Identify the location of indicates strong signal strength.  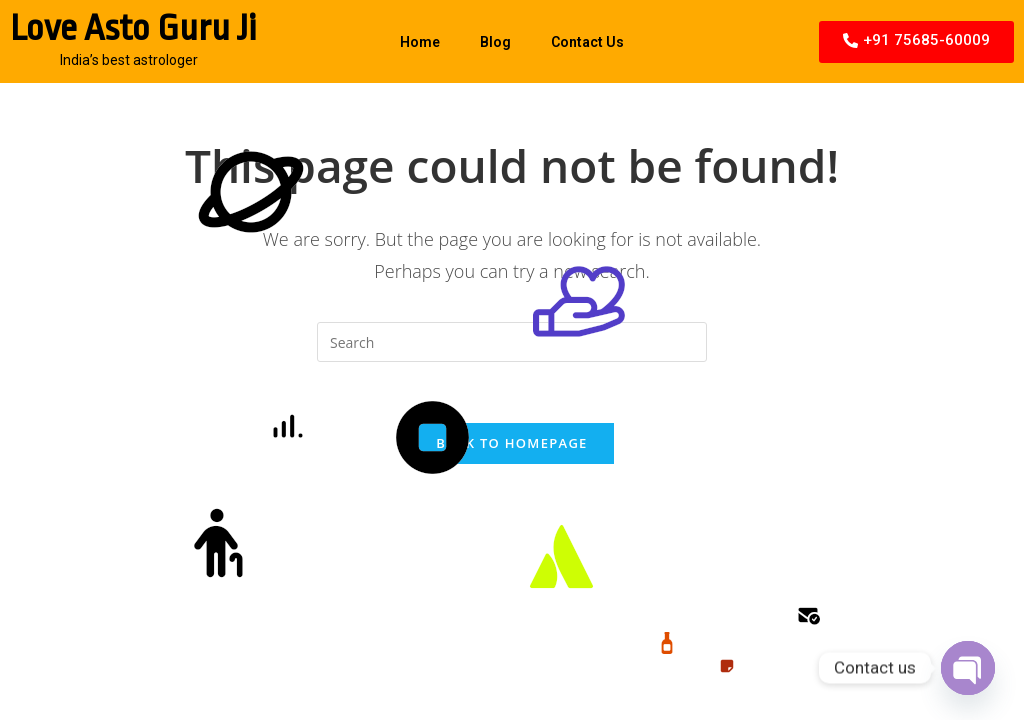
(288, 423).